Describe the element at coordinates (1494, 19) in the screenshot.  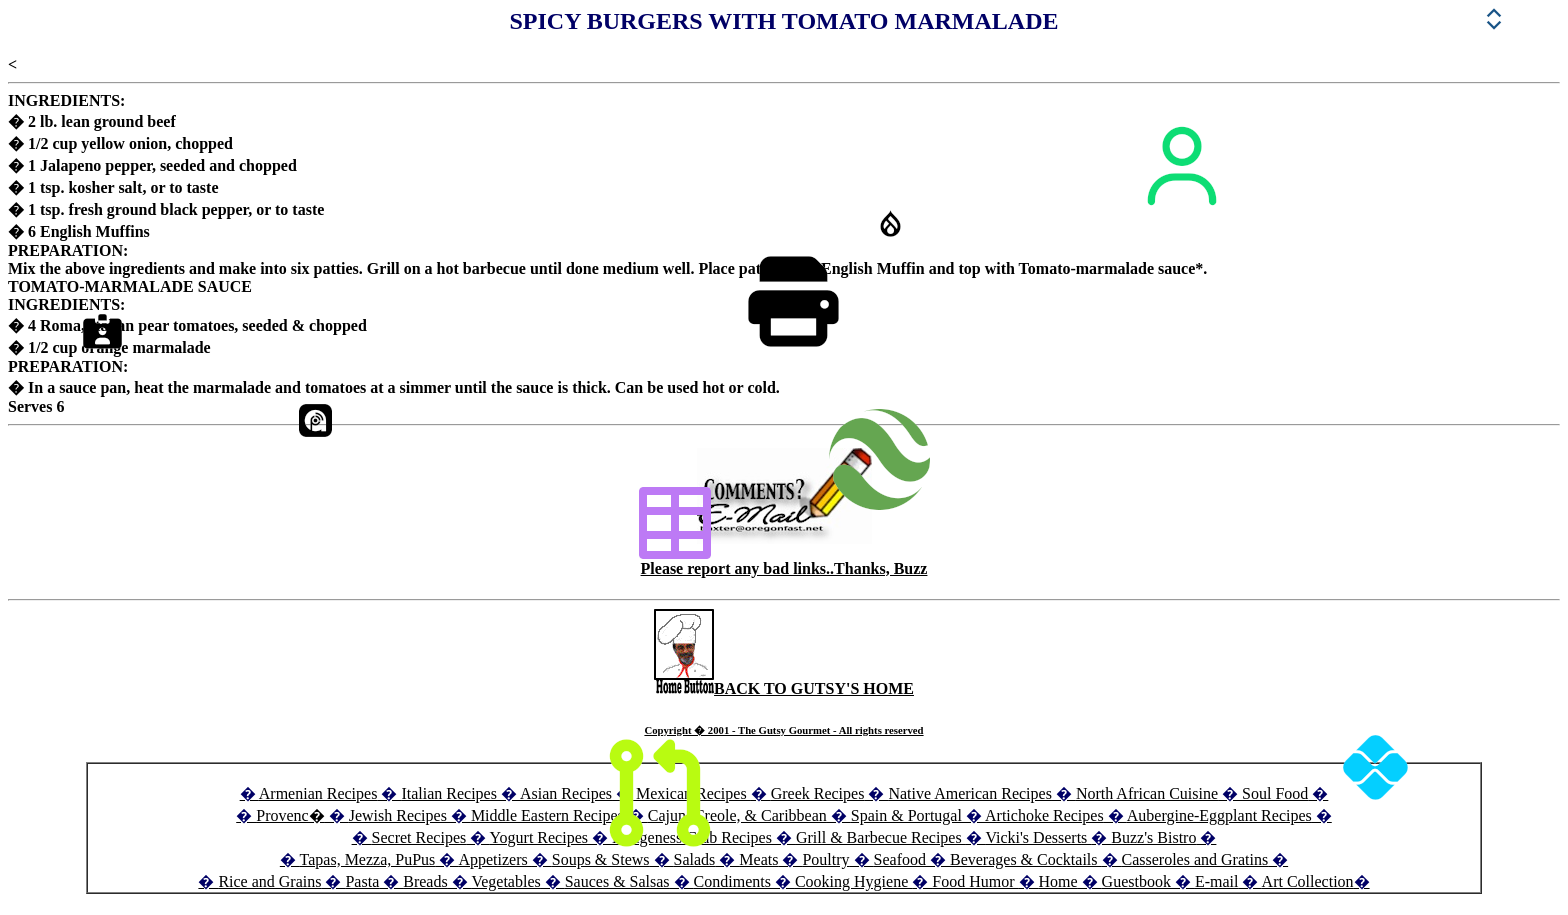
I see `expand or collapse content vertically` at that location.